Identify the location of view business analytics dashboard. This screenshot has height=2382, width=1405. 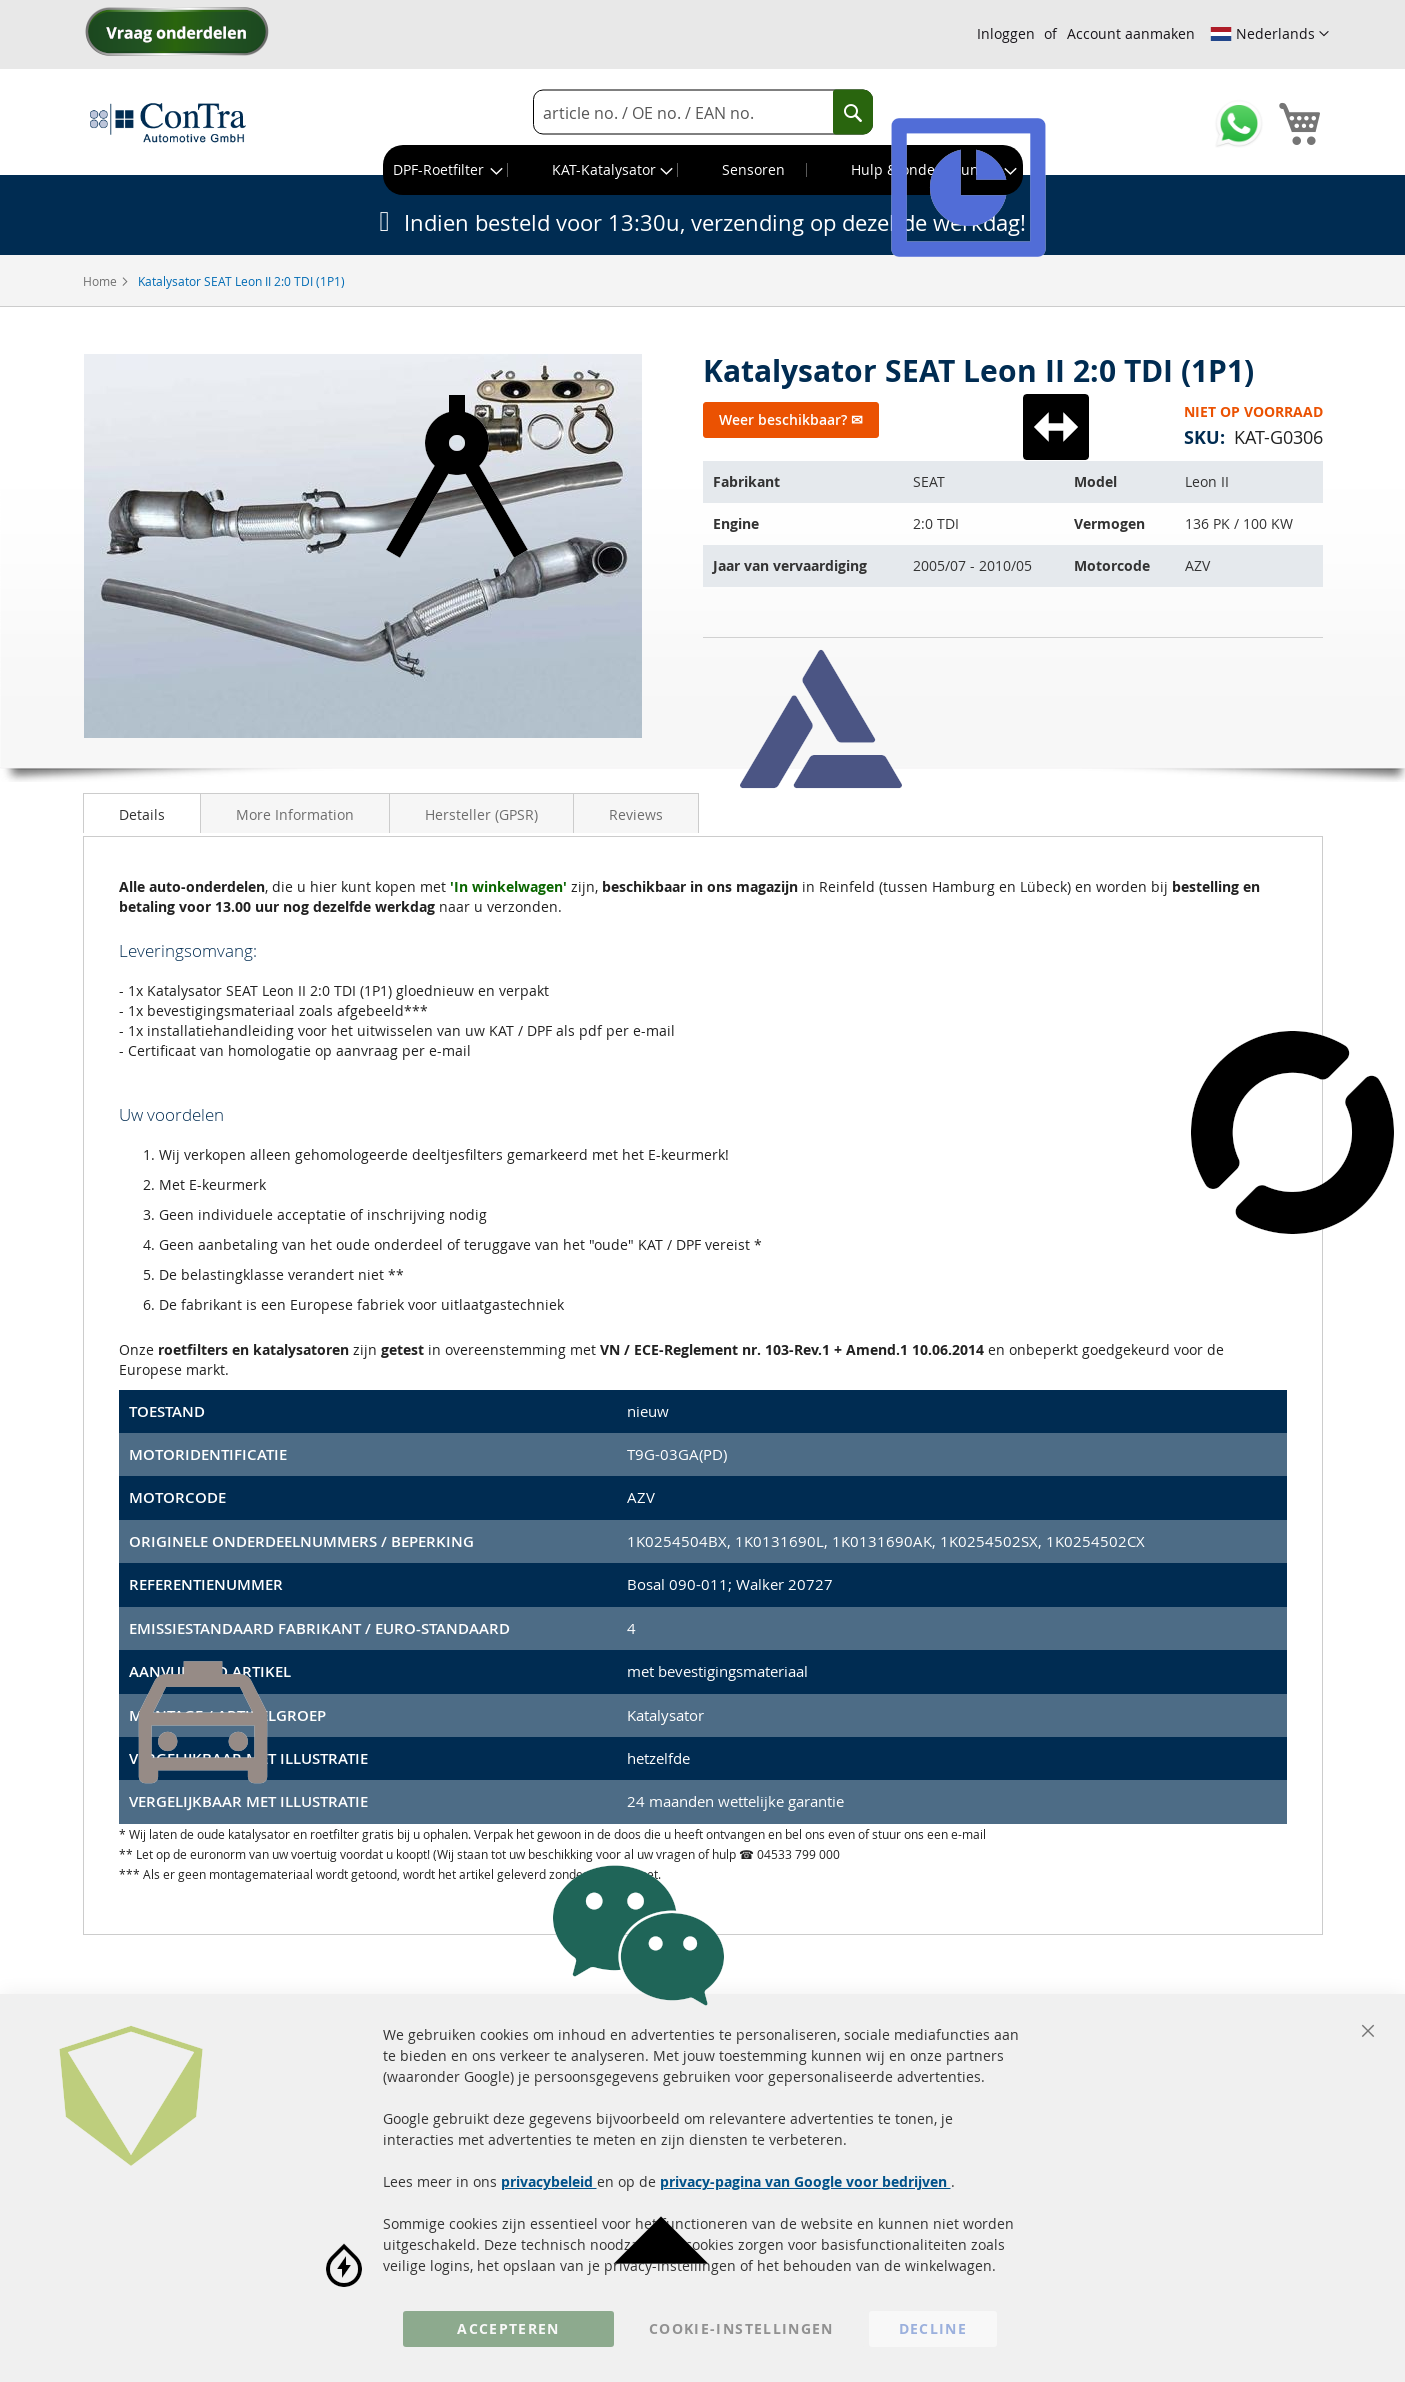
(968, 187).